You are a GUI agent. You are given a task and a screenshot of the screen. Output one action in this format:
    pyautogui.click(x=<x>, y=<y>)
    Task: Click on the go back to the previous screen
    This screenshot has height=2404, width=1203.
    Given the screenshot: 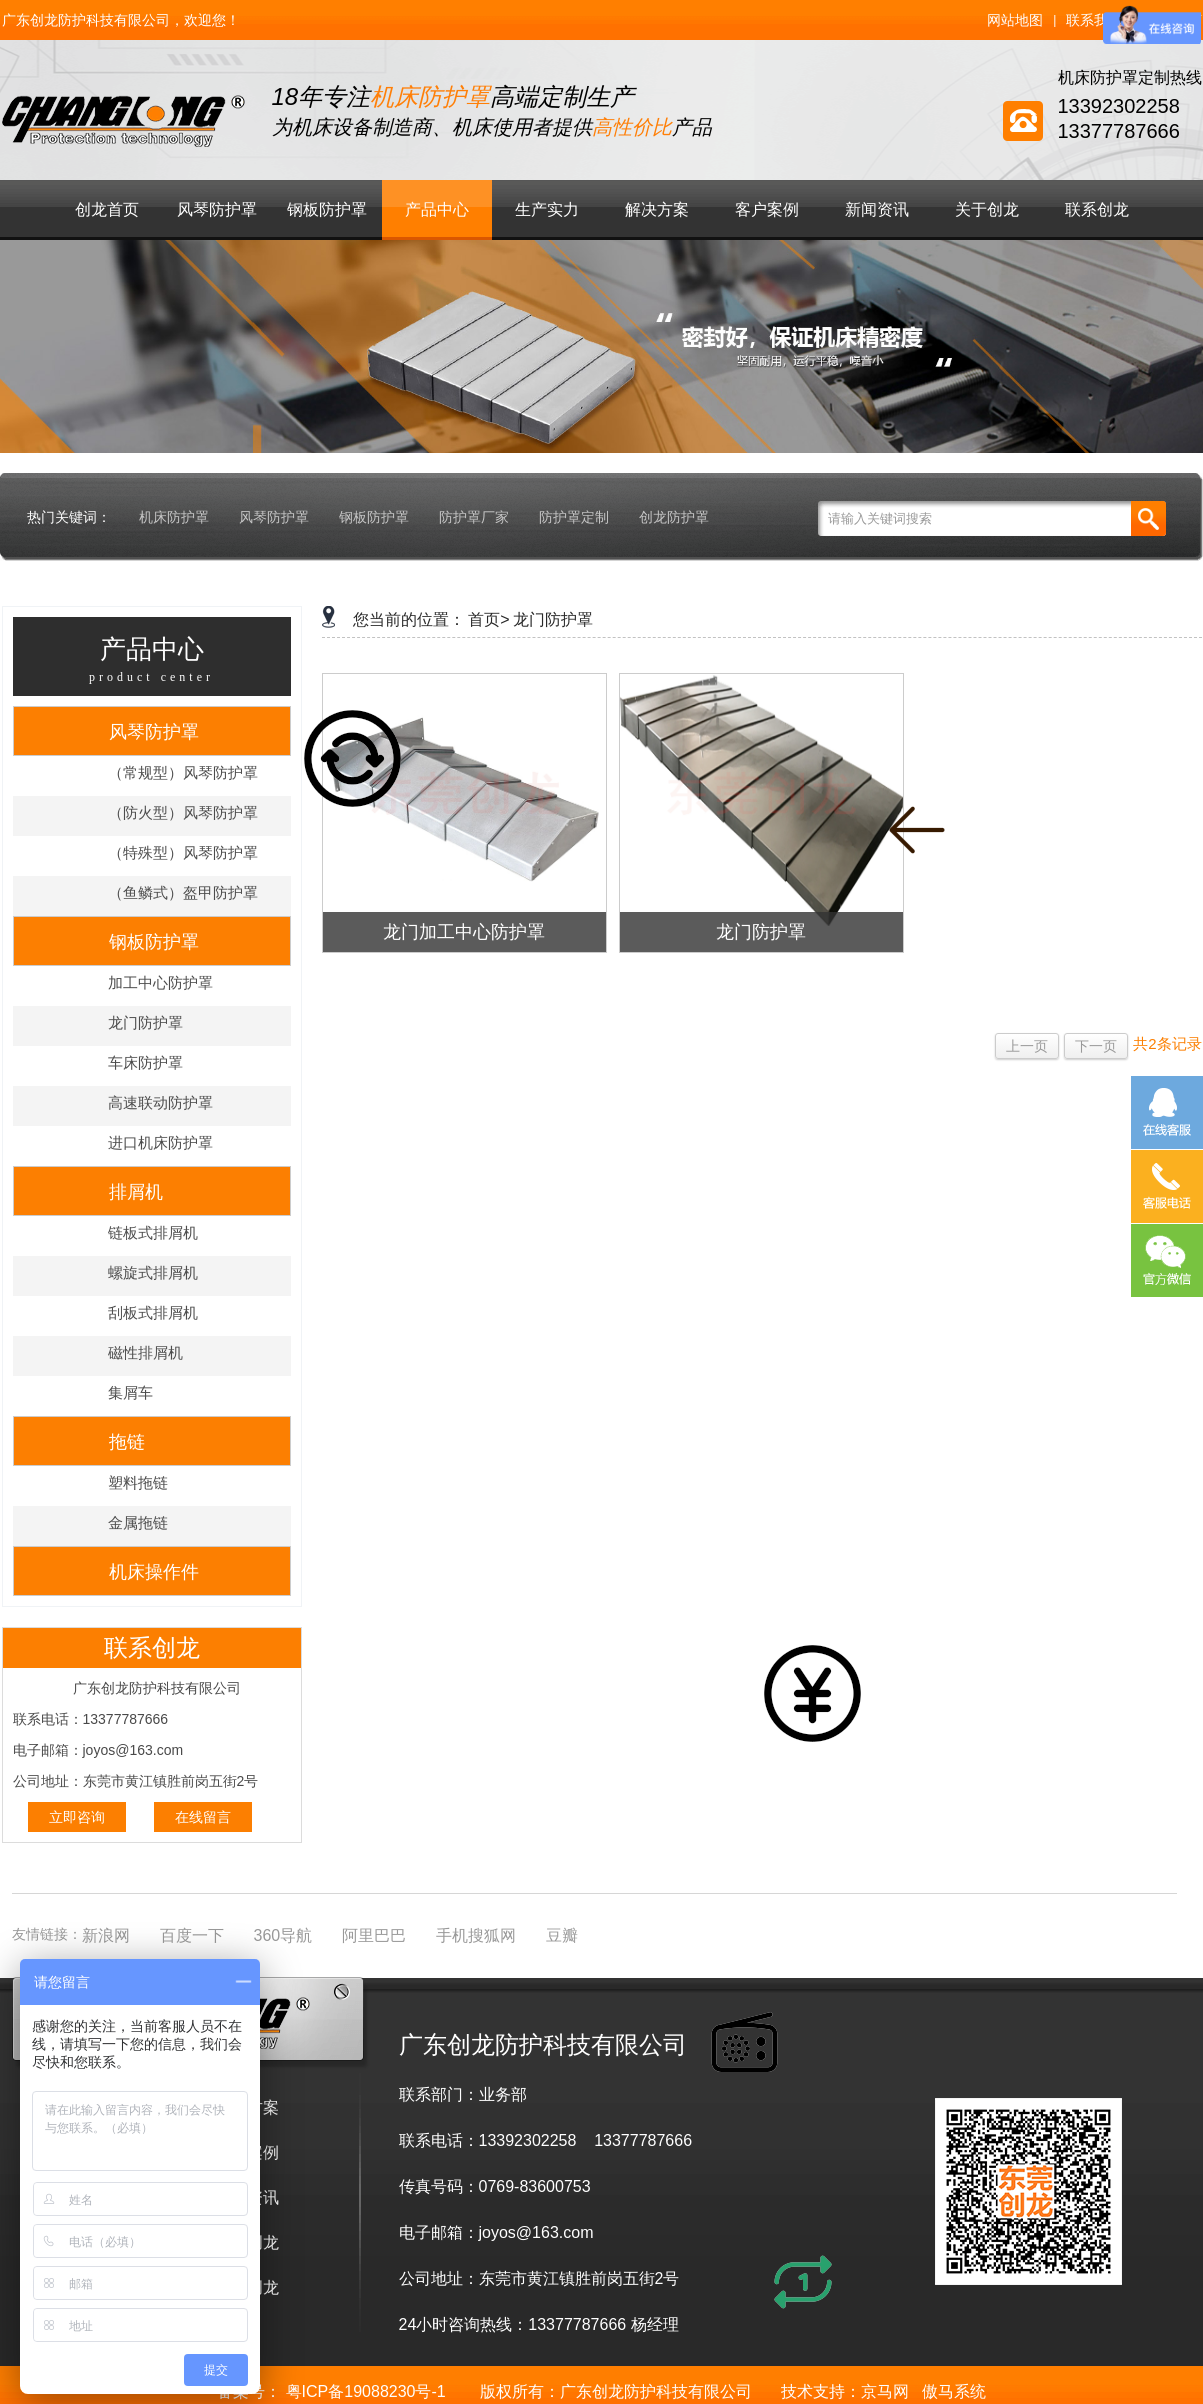 What is the action you would take?
    pyautogui.click(x=917, y=830)
    